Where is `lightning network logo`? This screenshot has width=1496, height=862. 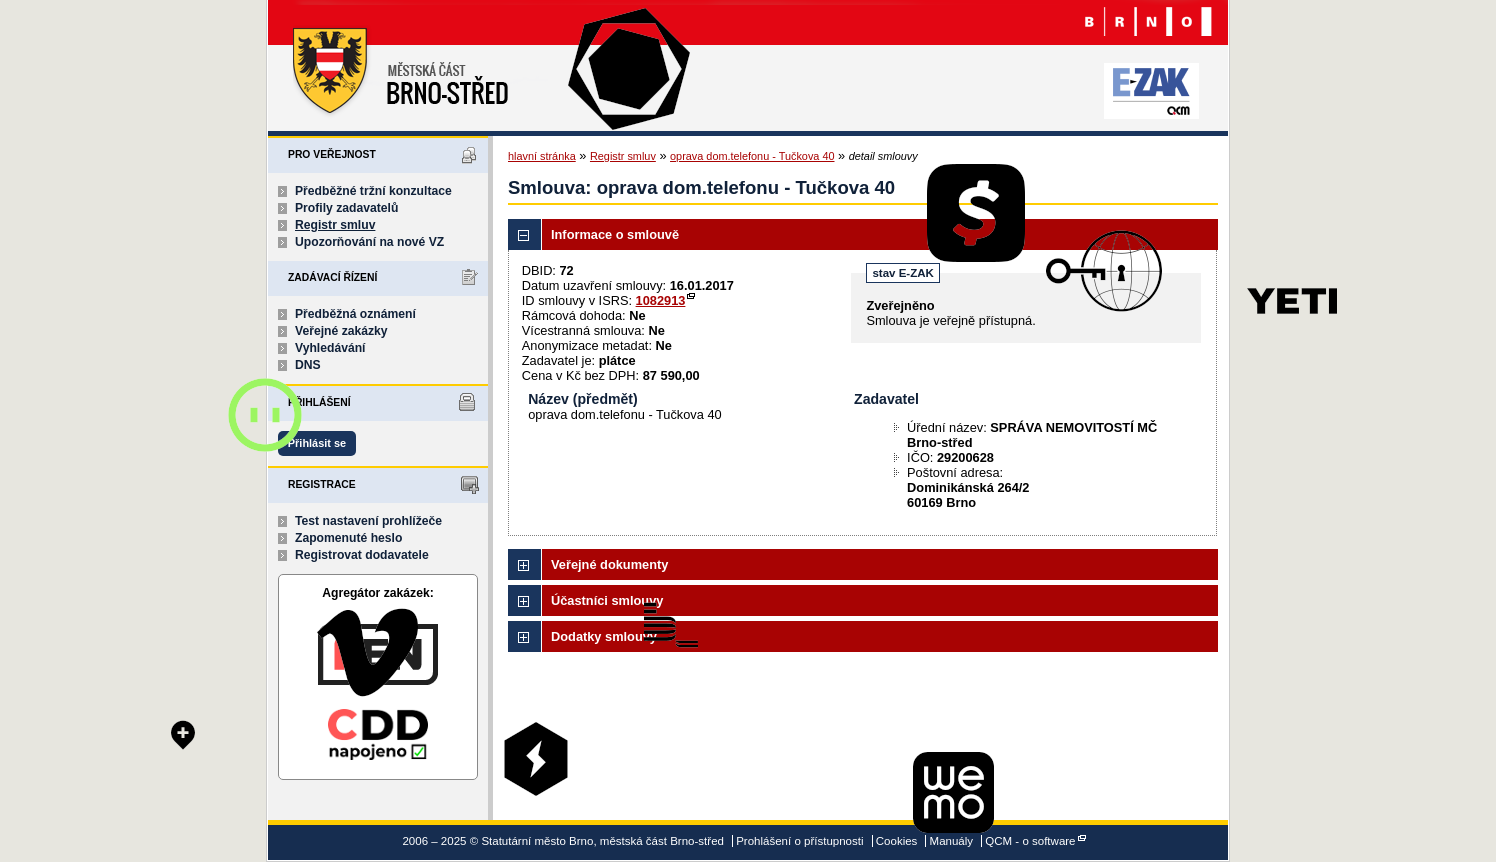
lightning network logo is located at coordinates (536, 759).